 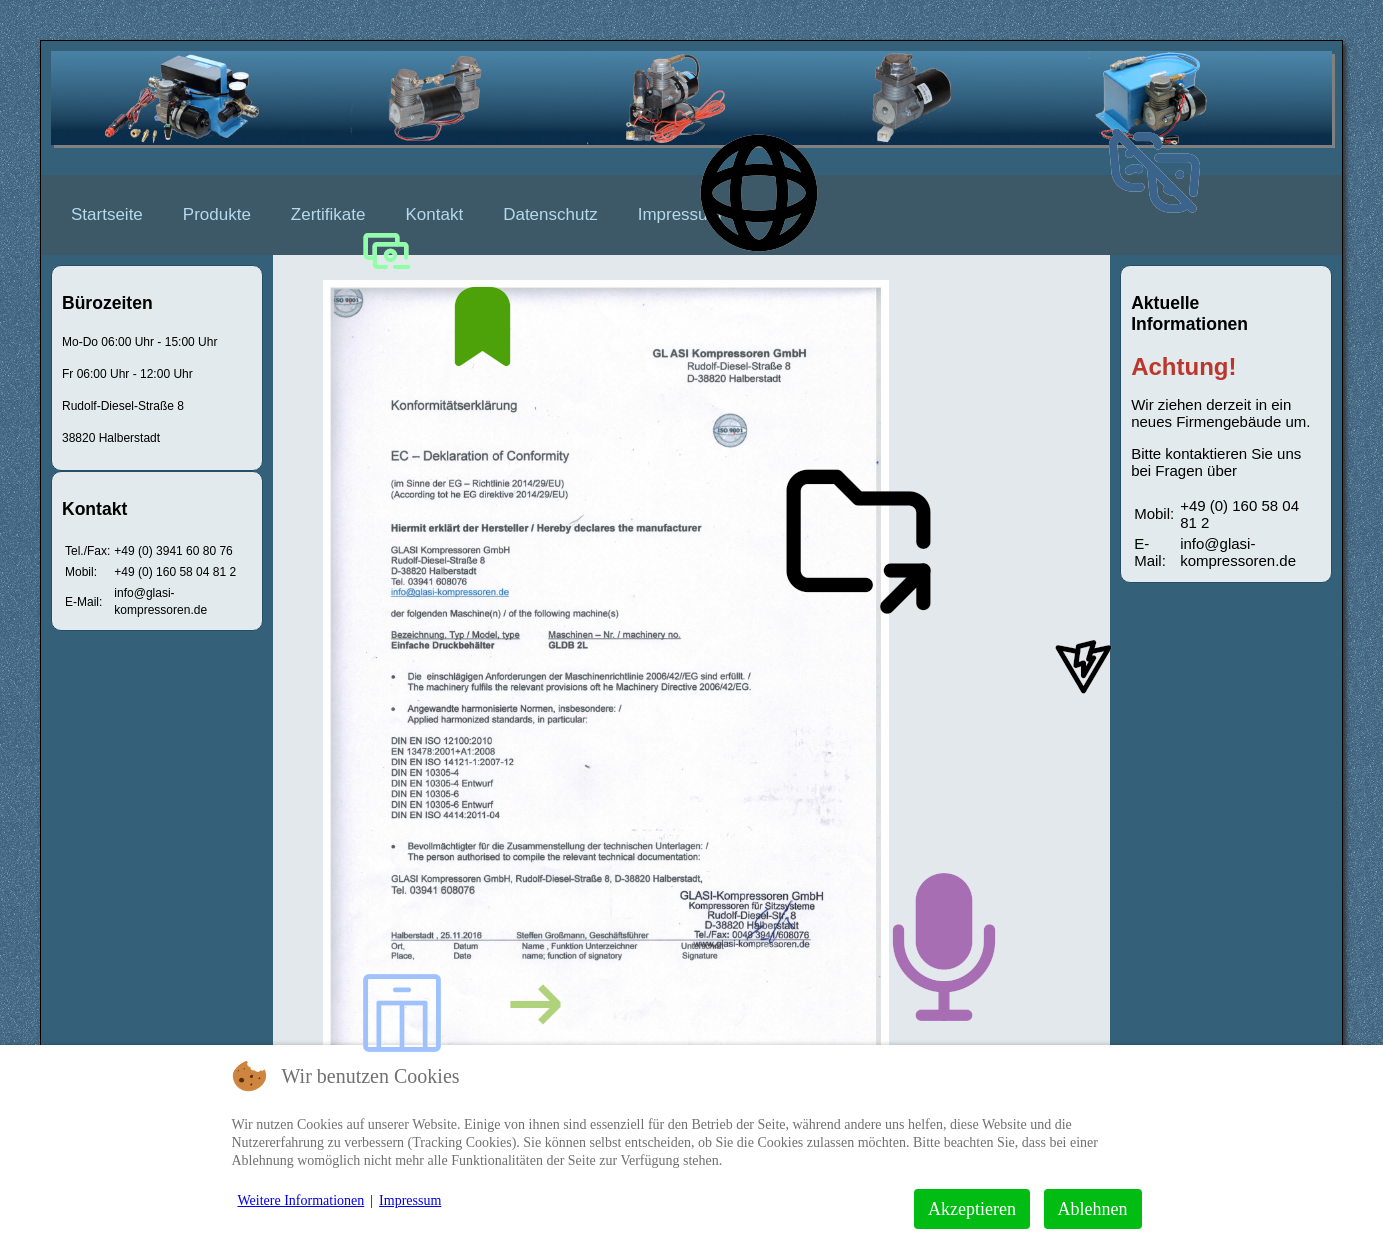 What do you see at coordinates (759, 193) in the screenshot?
I see `view 360-degree panorama` at bounding box center [759, 193].